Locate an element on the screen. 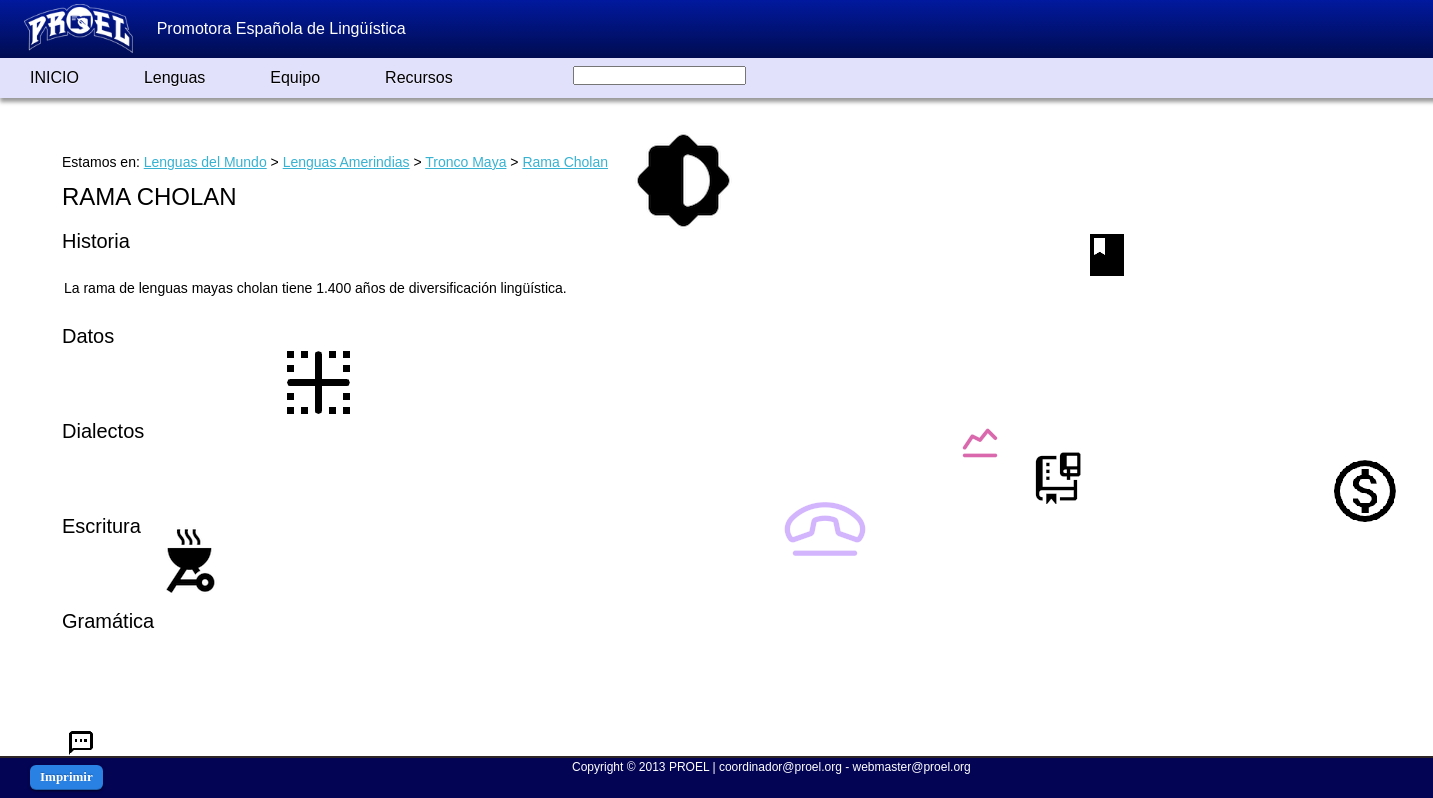 The image size is (1433, 798). access your classes or courses is located at coordinates (1107, 255).